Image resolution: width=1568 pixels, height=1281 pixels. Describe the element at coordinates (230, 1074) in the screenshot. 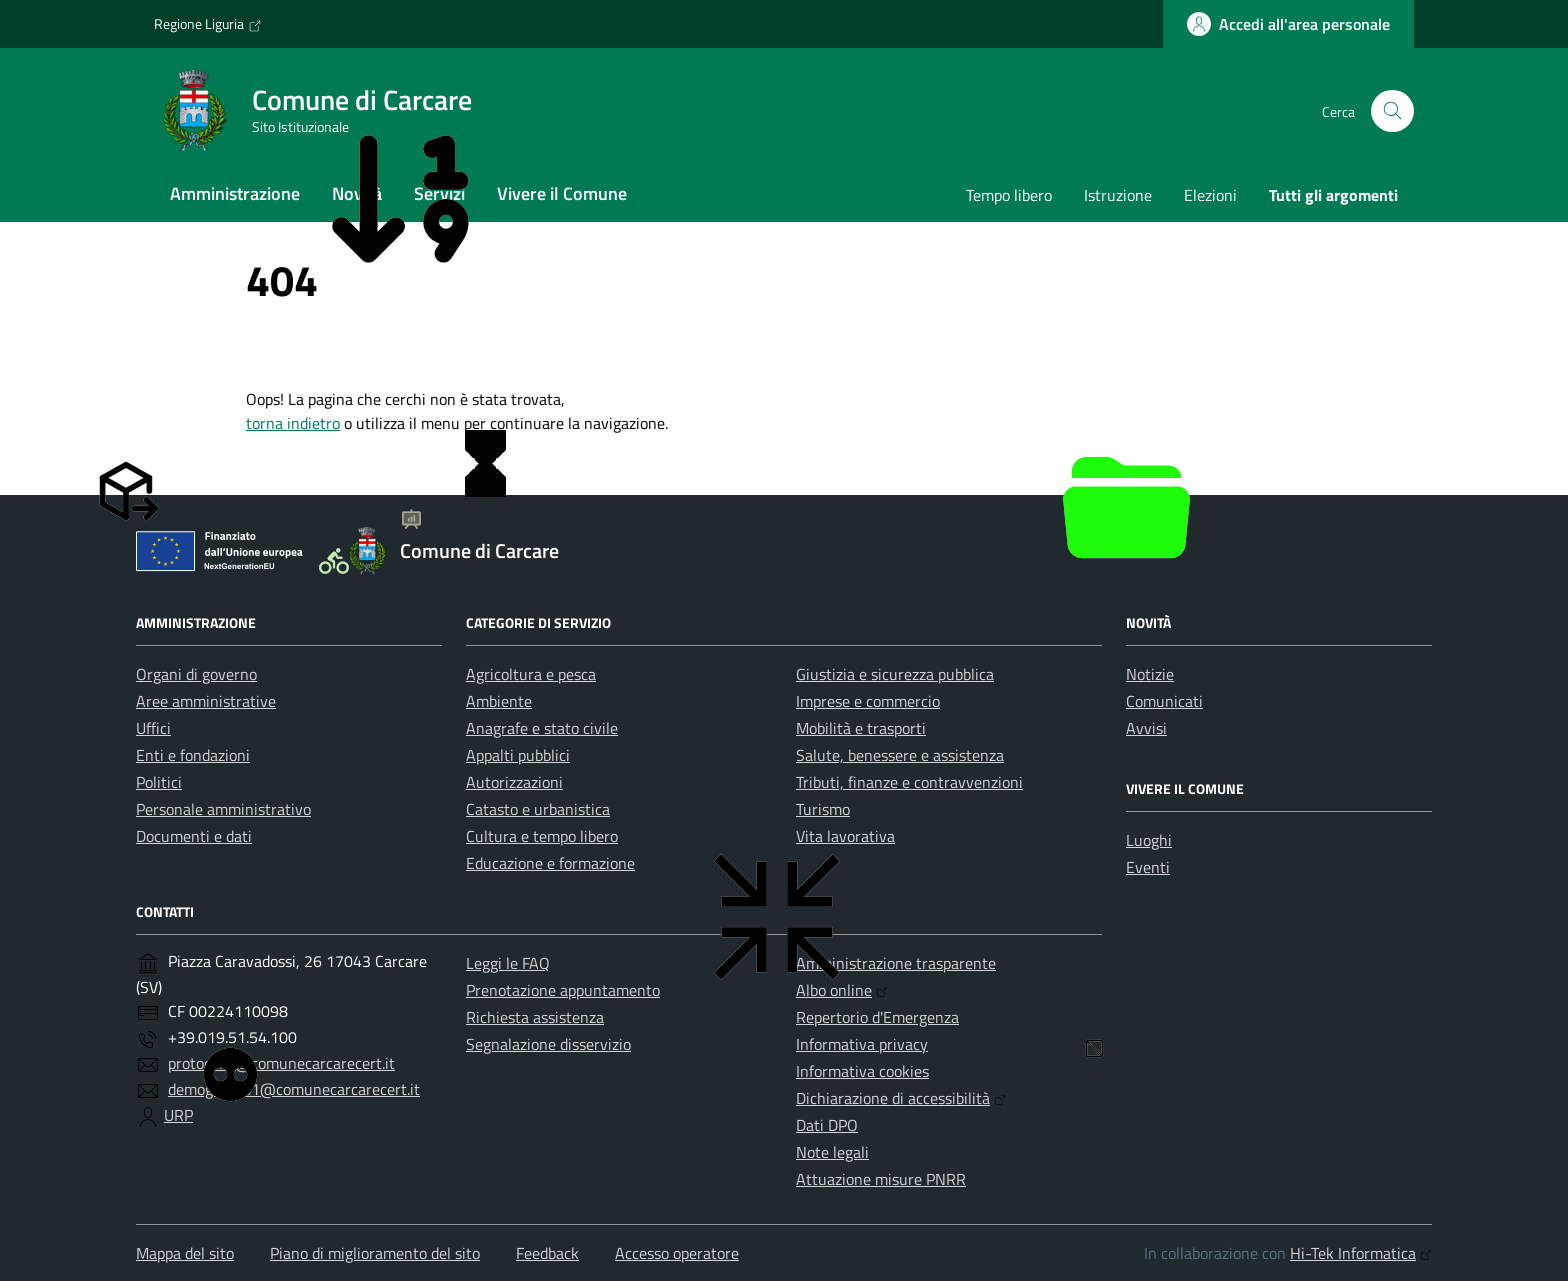

I see `open Flickr app` at that location.